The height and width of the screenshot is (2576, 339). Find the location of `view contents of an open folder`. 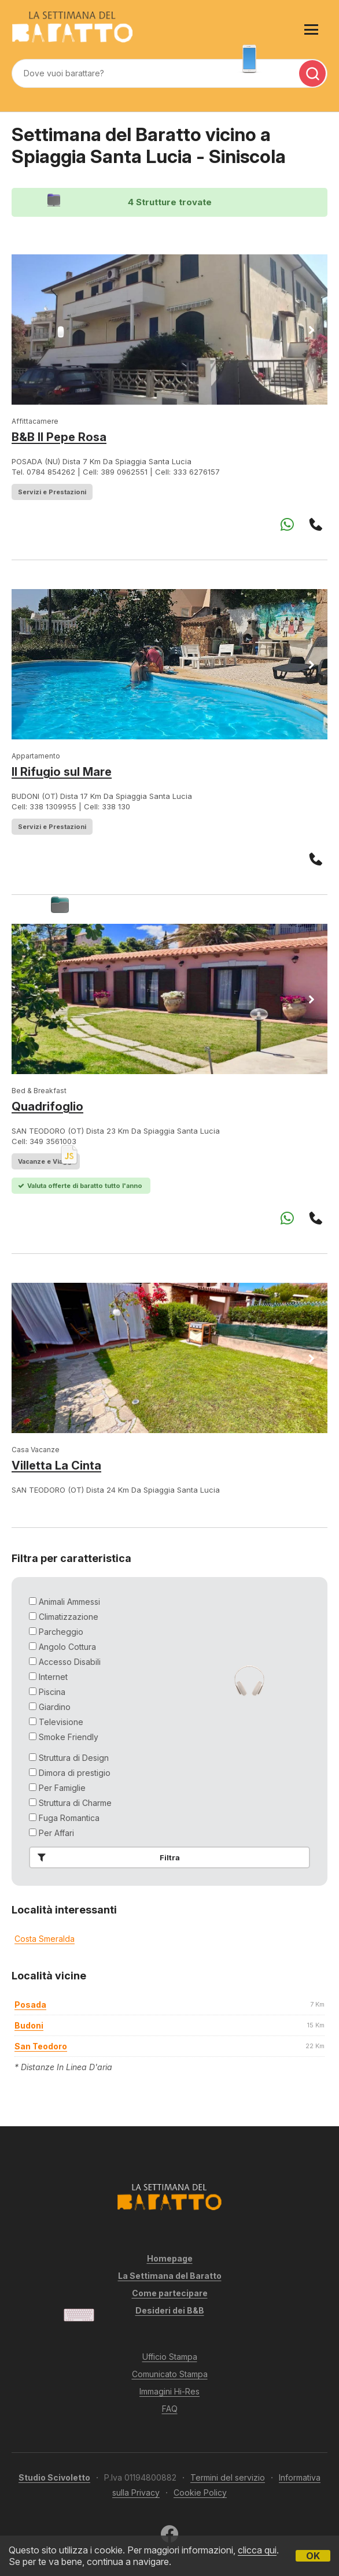

view contents of an open folder is located at coordinates (60, 904).